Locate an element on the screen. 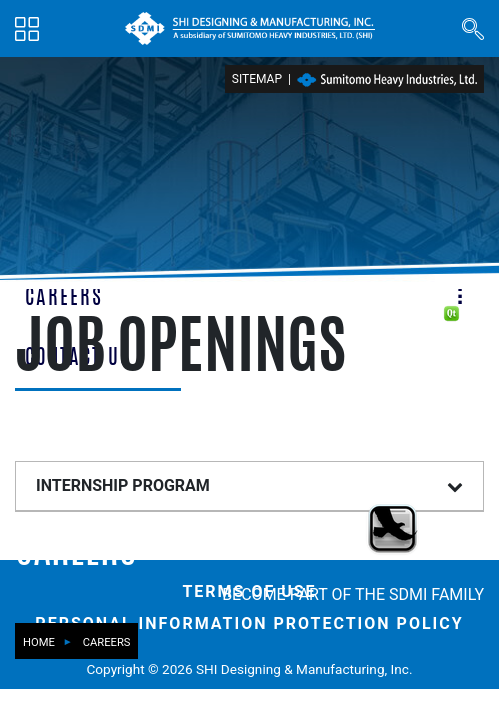 Image resolution: width=499 pixels, height=720 pixels. open Setzer LaTeX editor application is located at coordinates (392, 528).